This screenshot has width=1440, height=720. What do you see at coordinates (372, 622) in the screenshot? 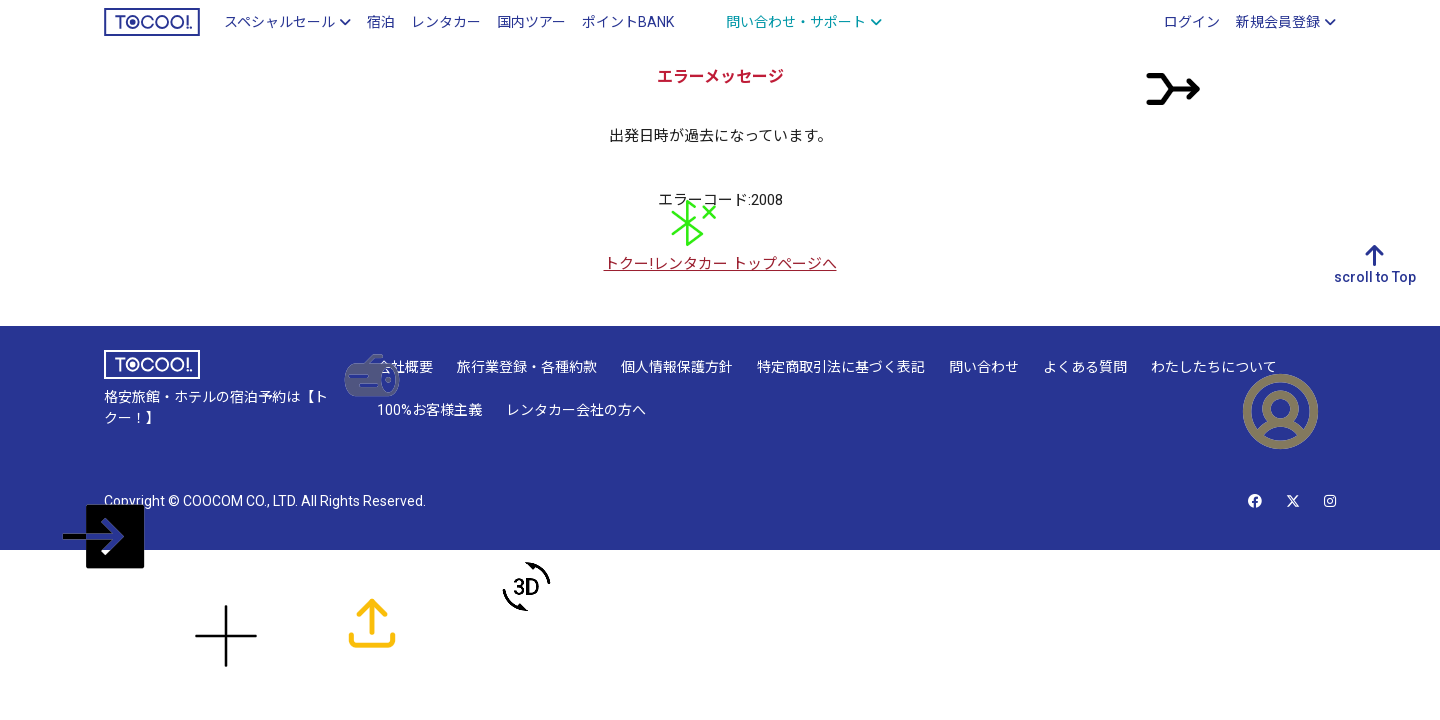
I see `upload a file or document` at bounding box center [372, 622].